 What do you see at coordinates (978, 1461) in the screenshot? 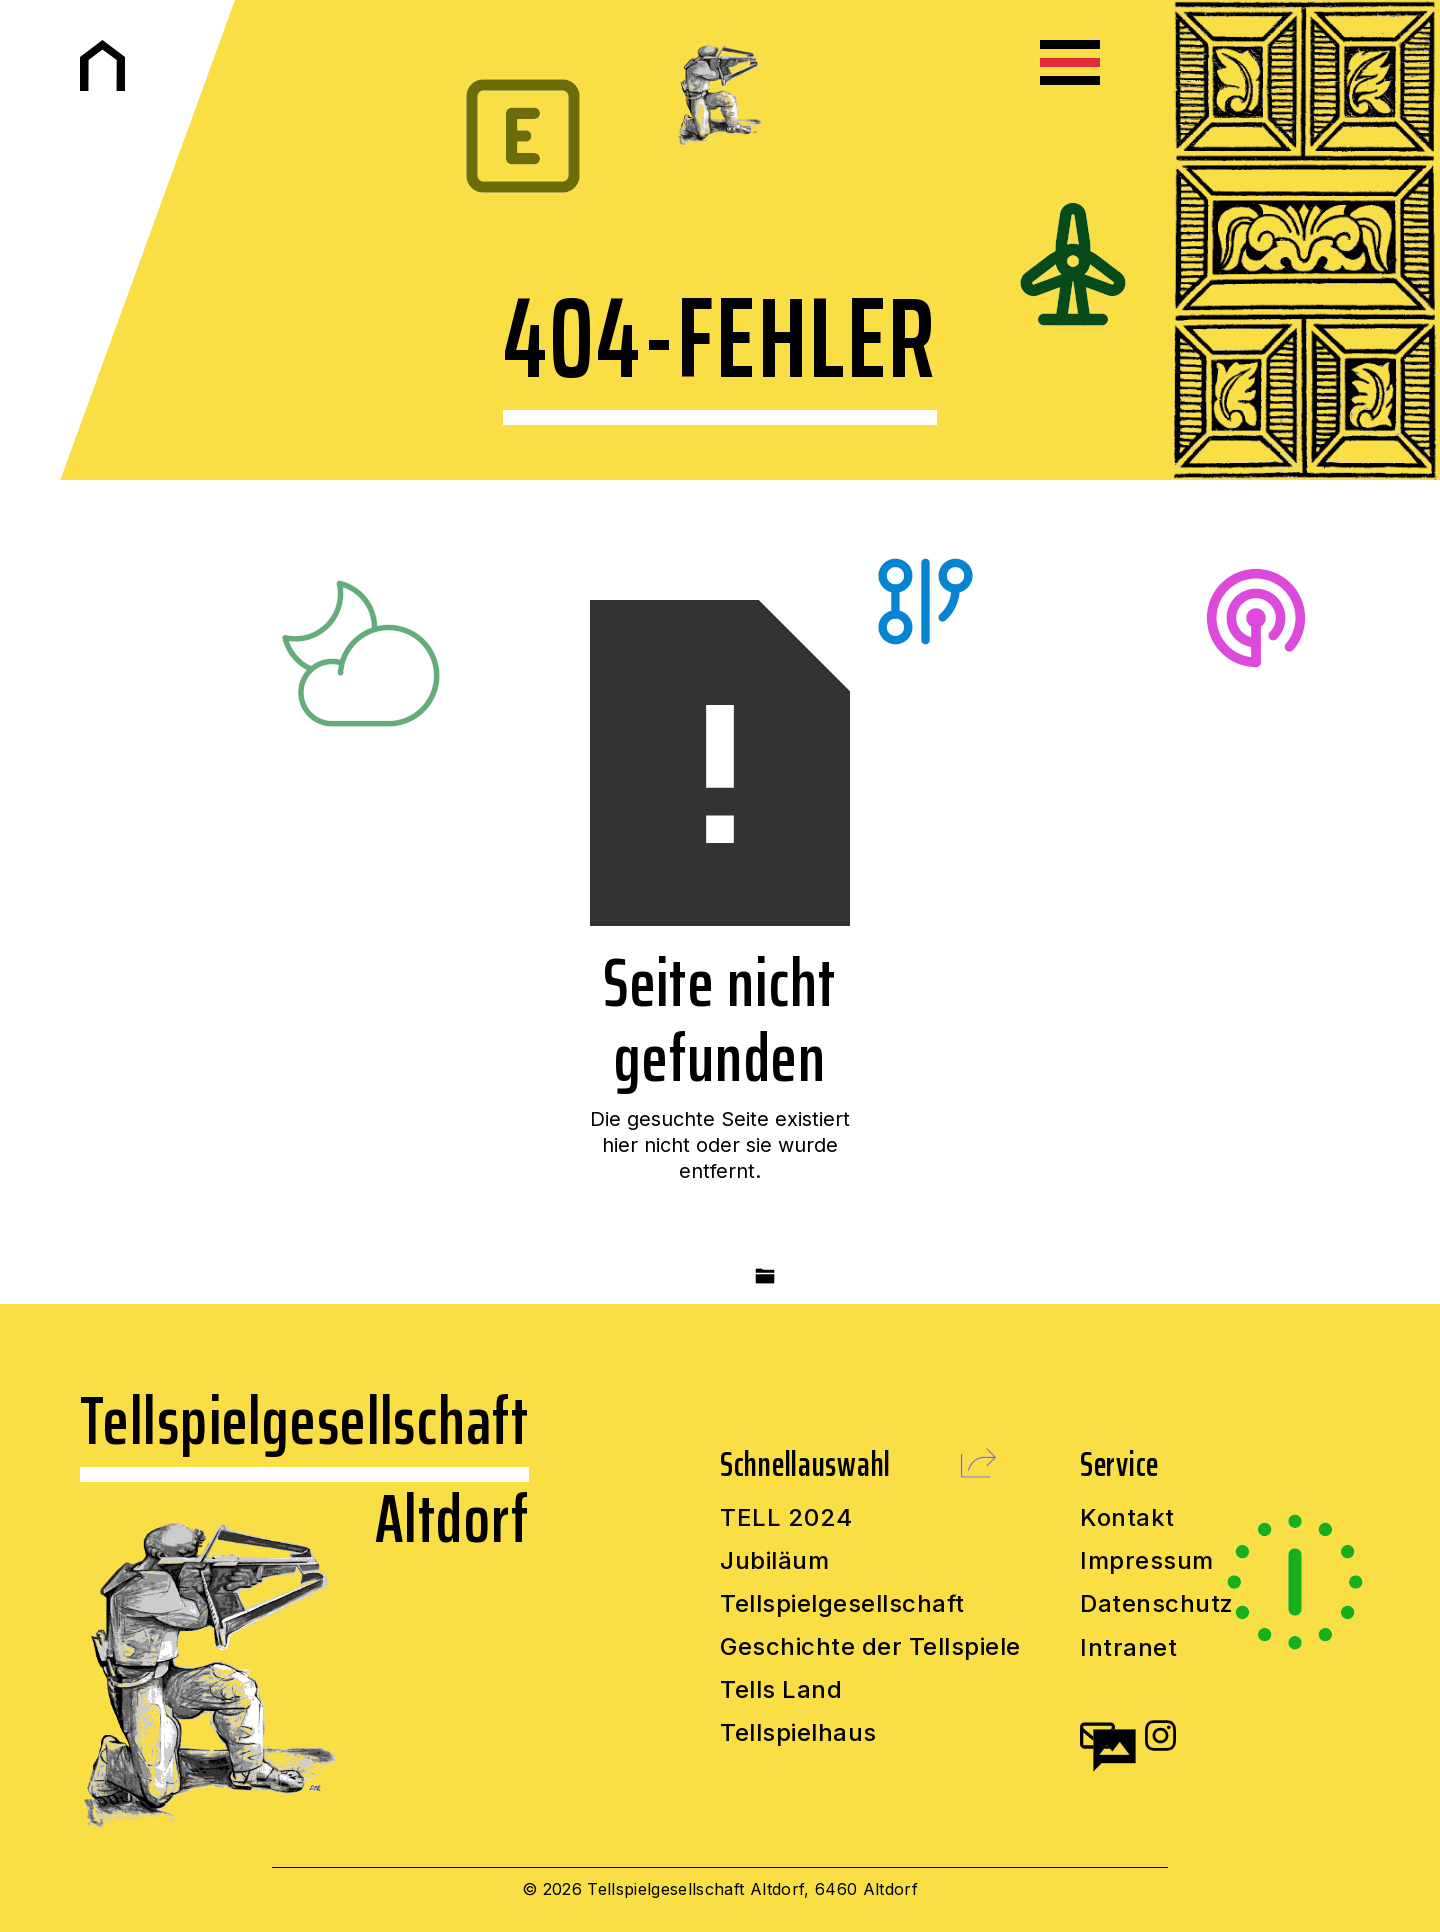
I see `share content with others` at bounding box center [978, 1461].